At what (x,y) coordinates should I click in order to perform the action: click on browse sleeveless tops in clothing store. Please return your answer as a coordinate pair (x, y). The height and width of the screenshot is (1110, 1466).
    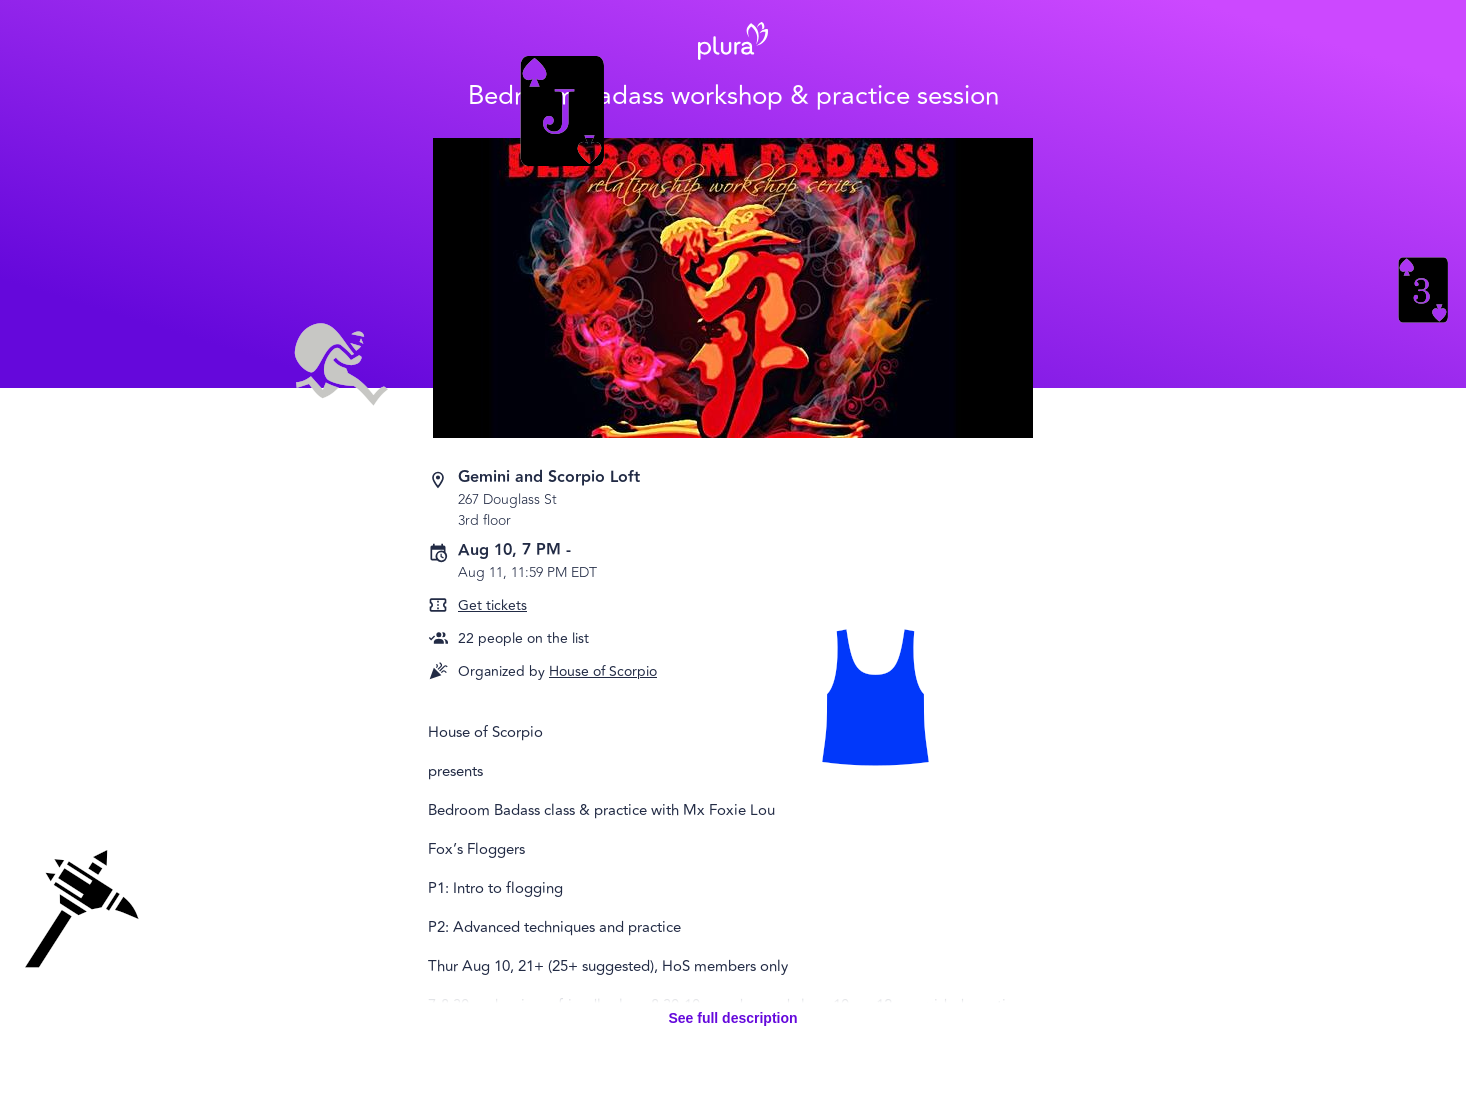
    Looking at the image, I should click on (875, 697).